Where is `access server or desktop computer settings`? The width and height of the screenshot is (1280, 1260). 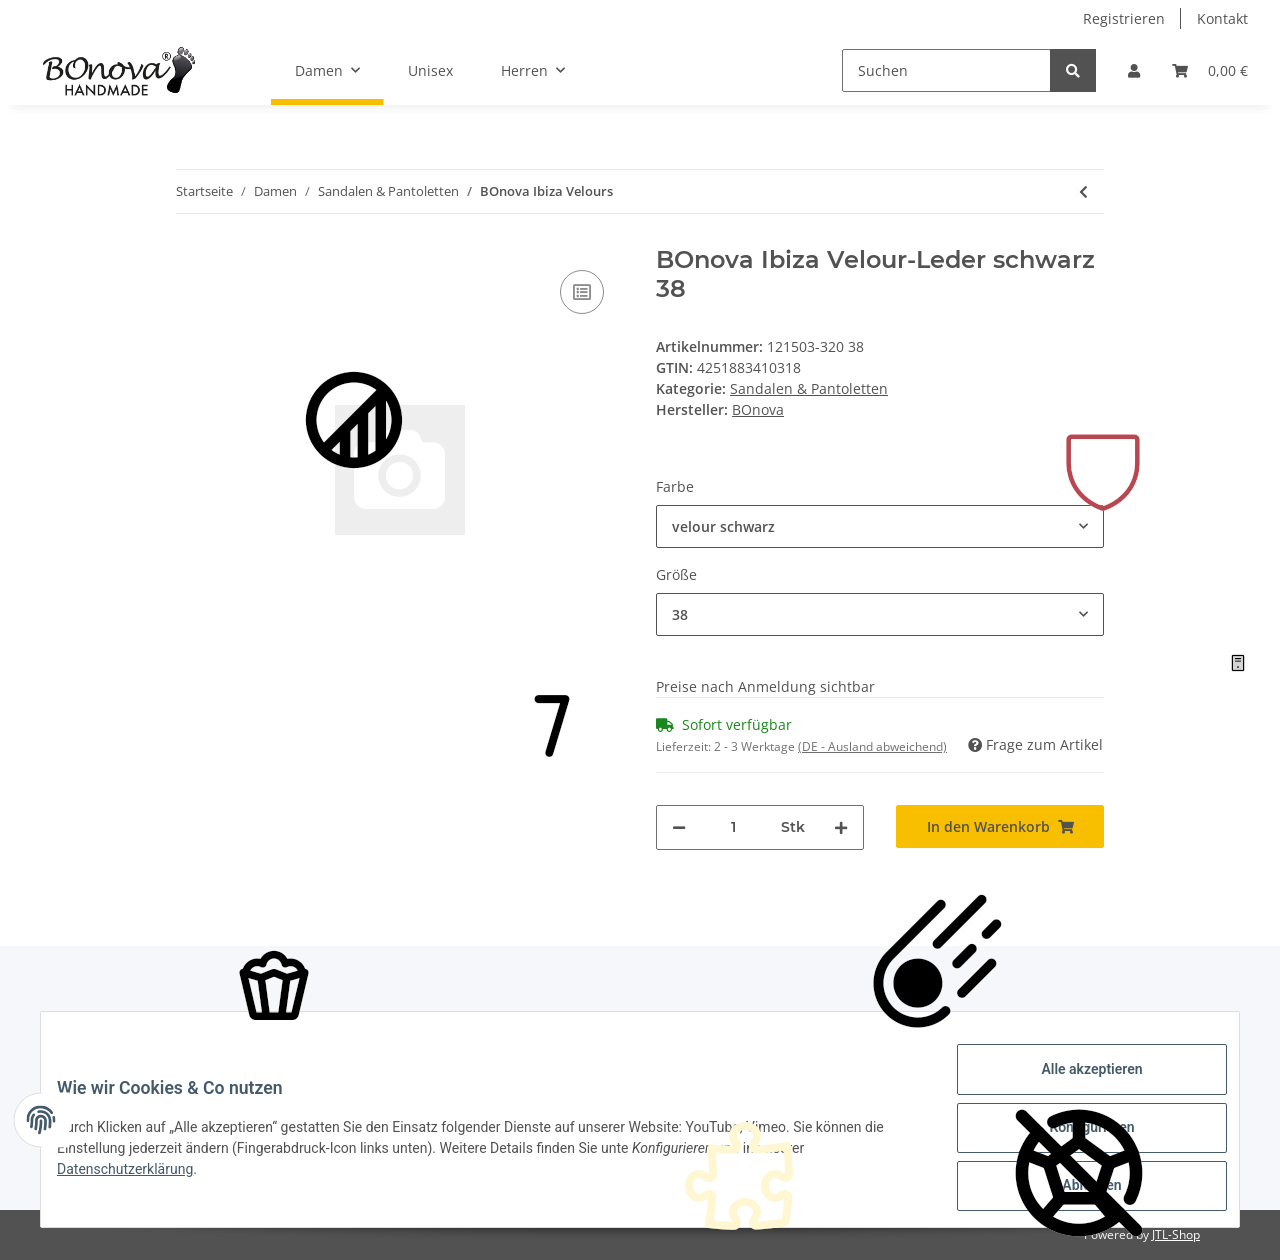 access server or desktop computer settings is located at coordinates (1238, 663).